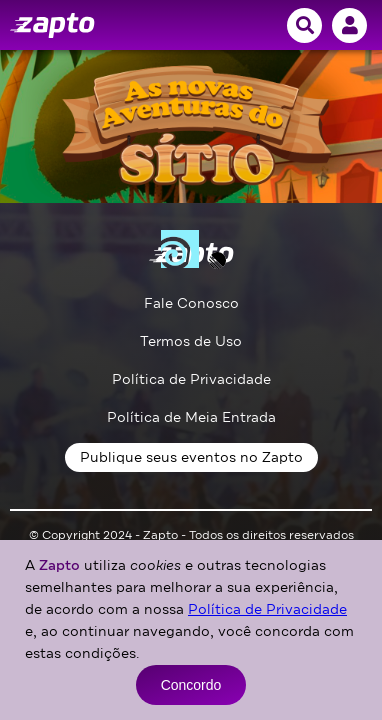 The image size is (382, 720). Describe the element at coordinates (180, 249) in the screenshot. I see `open Houdini 3D animation software` at that location.